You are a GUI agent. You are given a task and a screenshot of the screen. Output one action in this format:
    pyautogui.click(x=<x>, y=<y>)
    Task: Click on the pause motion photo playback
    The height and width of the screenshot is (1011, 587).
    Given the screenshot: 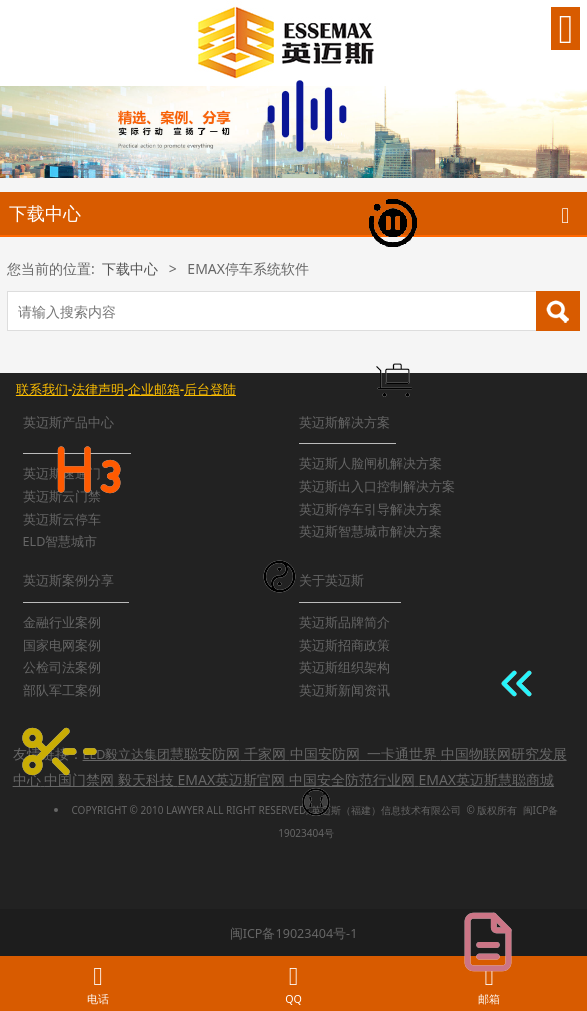 What is the action you would take?
    pyautogui.click(x=393, y=223)
    